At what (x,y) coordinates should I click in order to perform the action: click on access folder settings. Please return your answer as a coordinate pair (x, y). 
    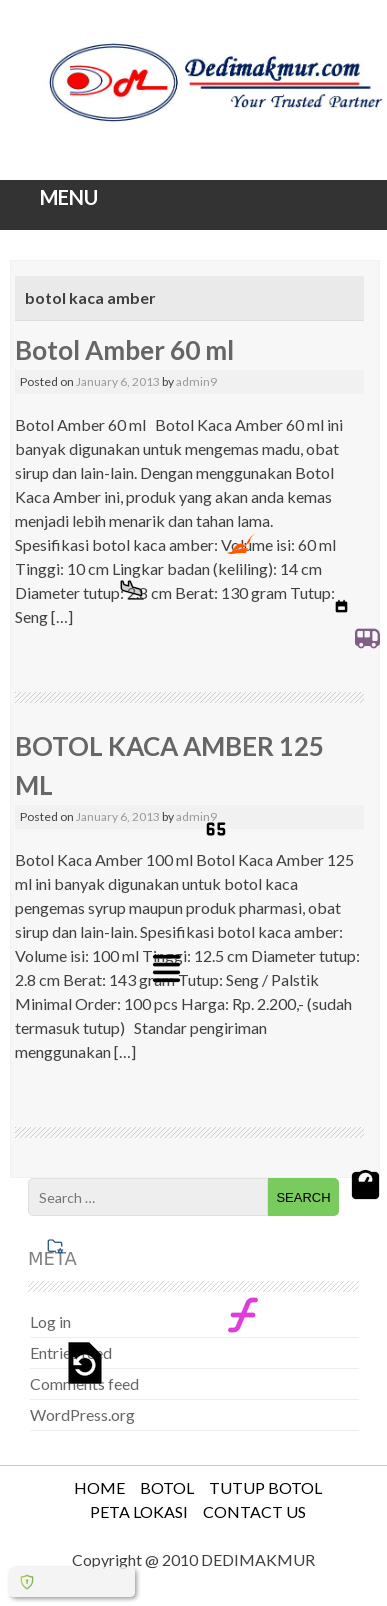
    Looking at the image, I should click on (55, 1246).